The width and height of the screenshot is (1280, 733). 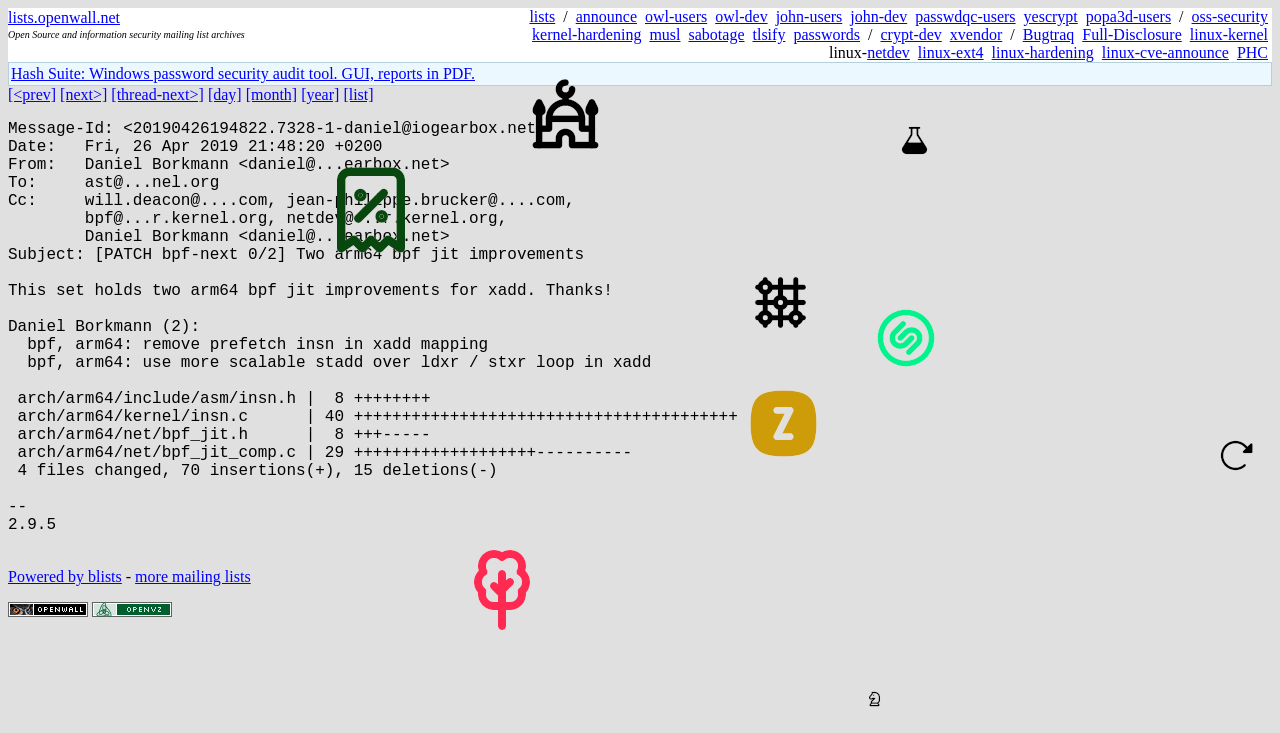 What do you see at coordinates (371, 210) in the screenshot?
I see `view tax receipt or invoice` at bounding box center [371, 210].